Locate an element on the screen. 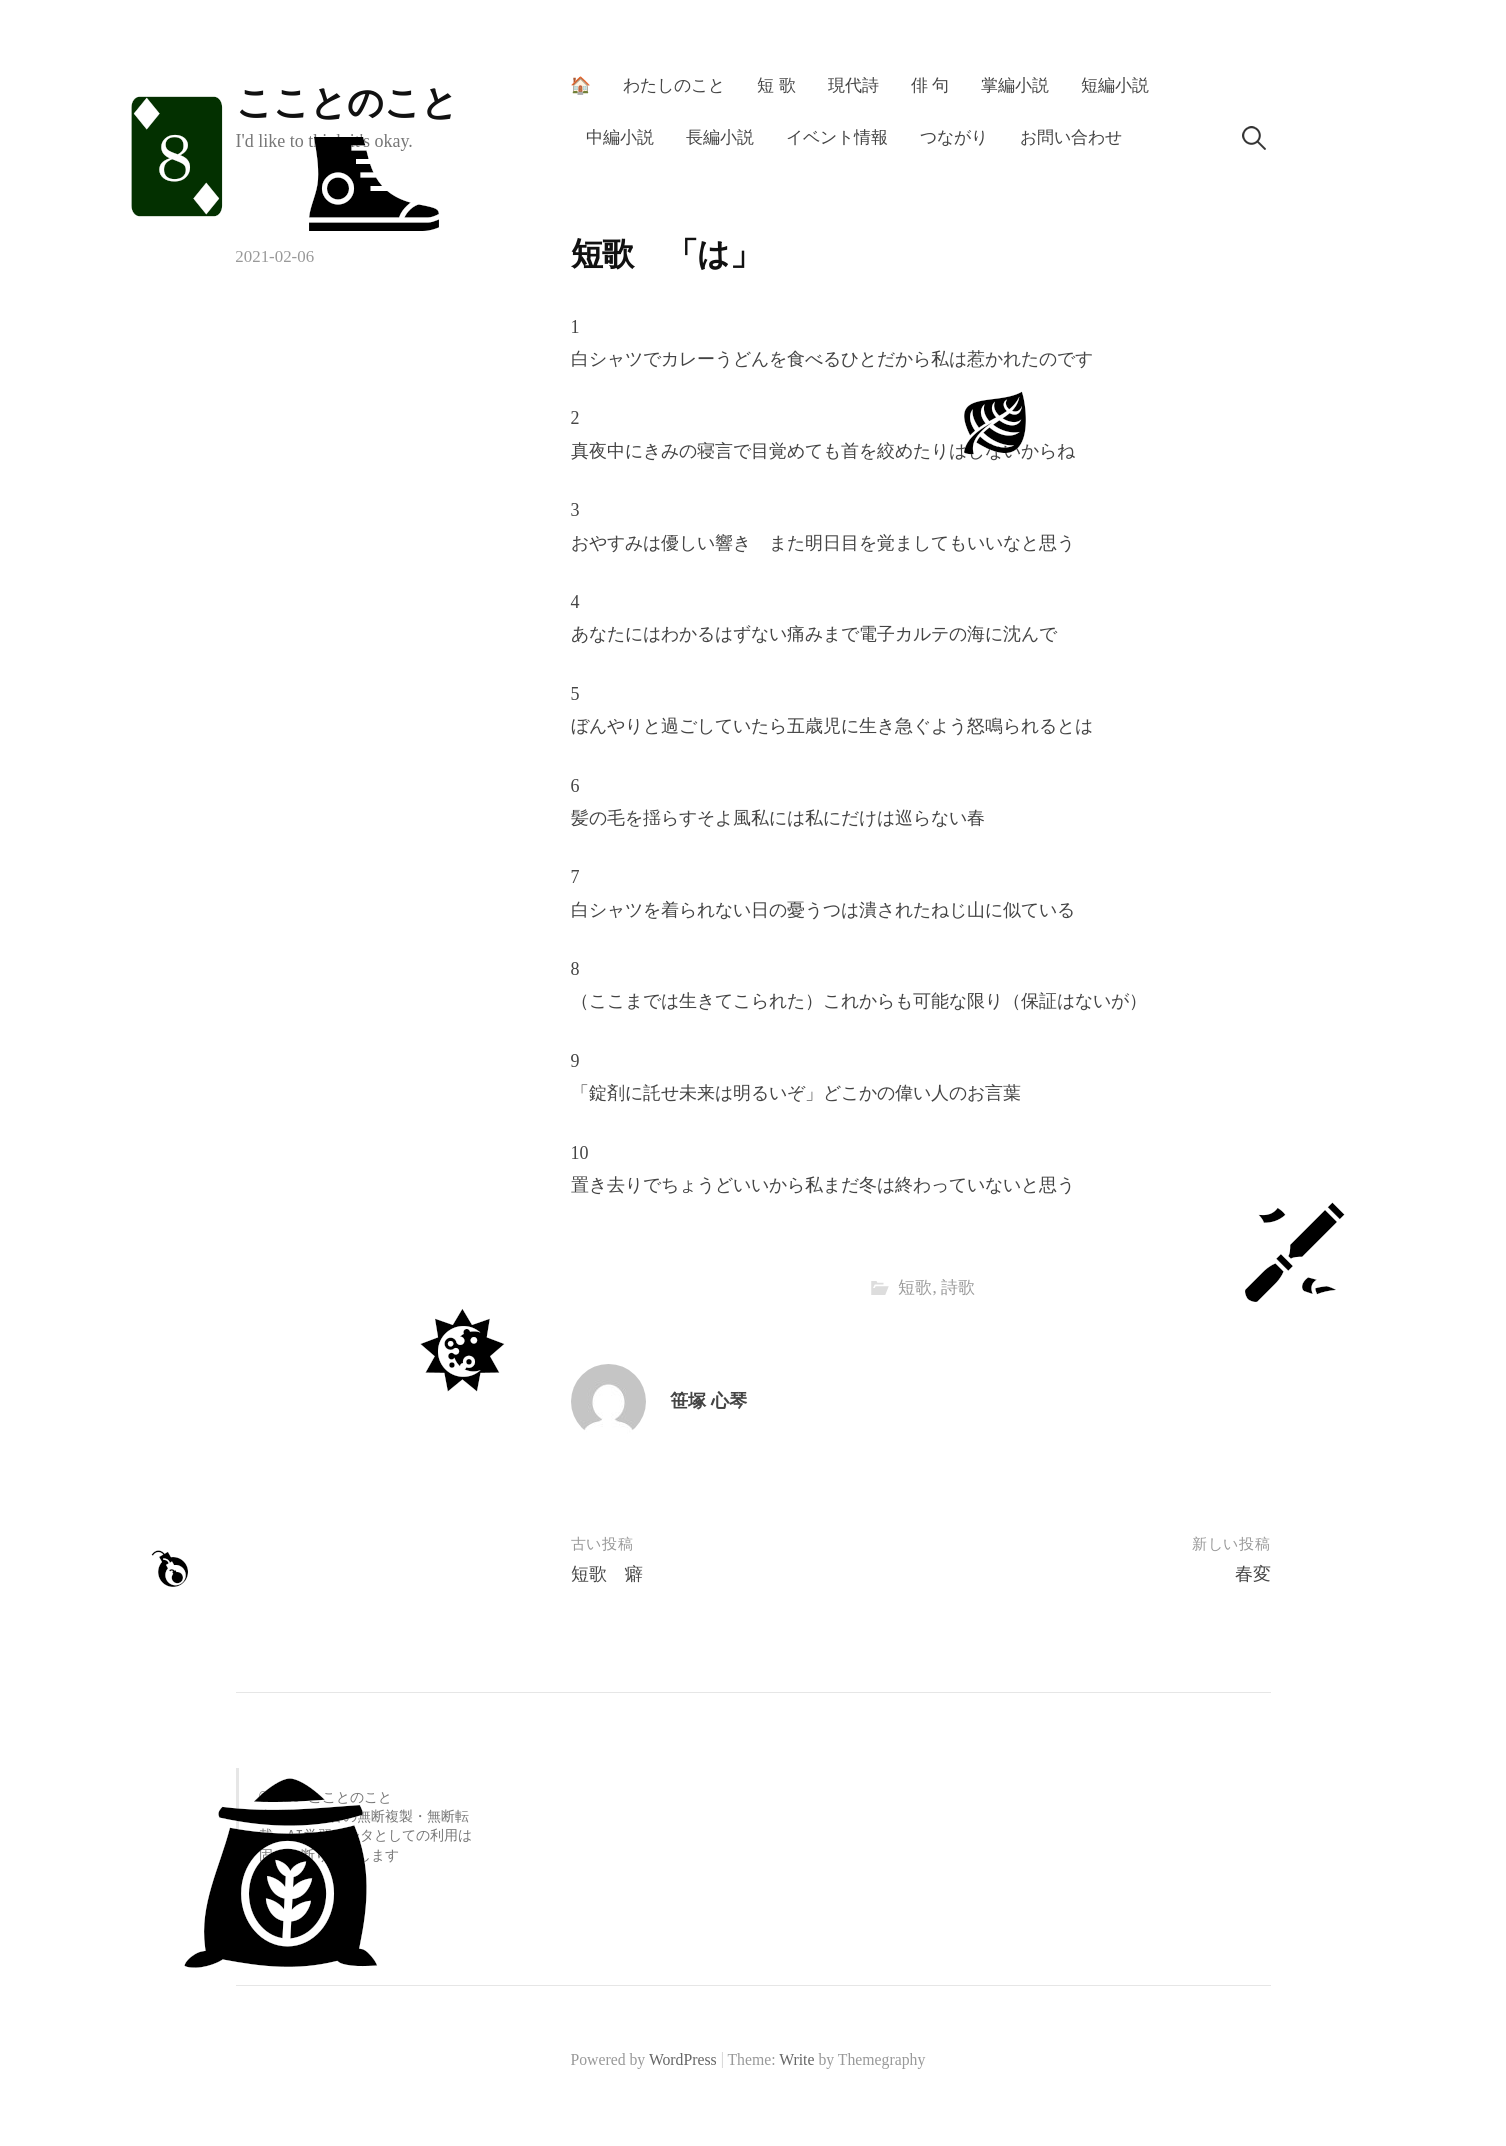  represents solar or star-based abilities in a game is located at coordinates (462, 1350).